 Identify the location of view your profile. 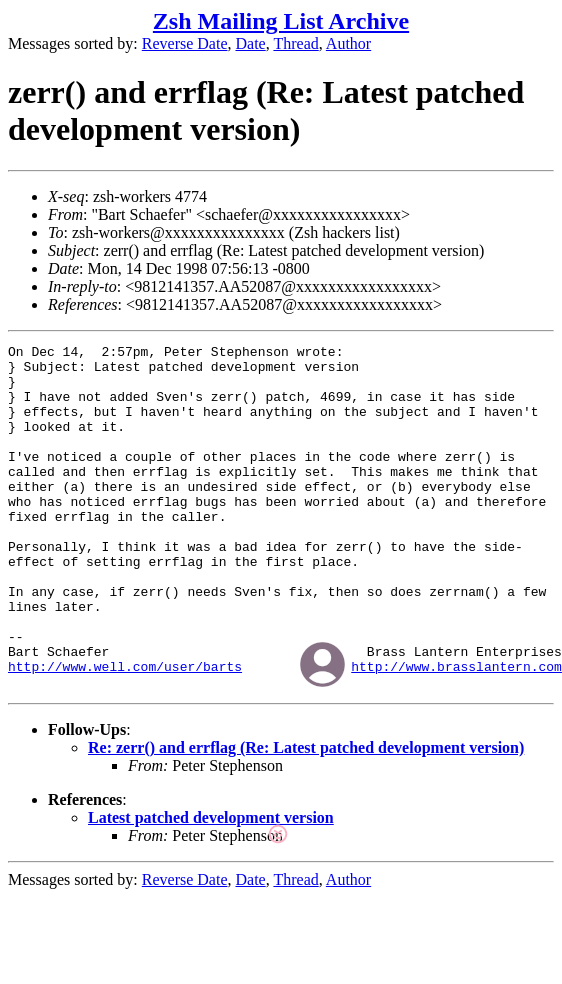
(322, 664).